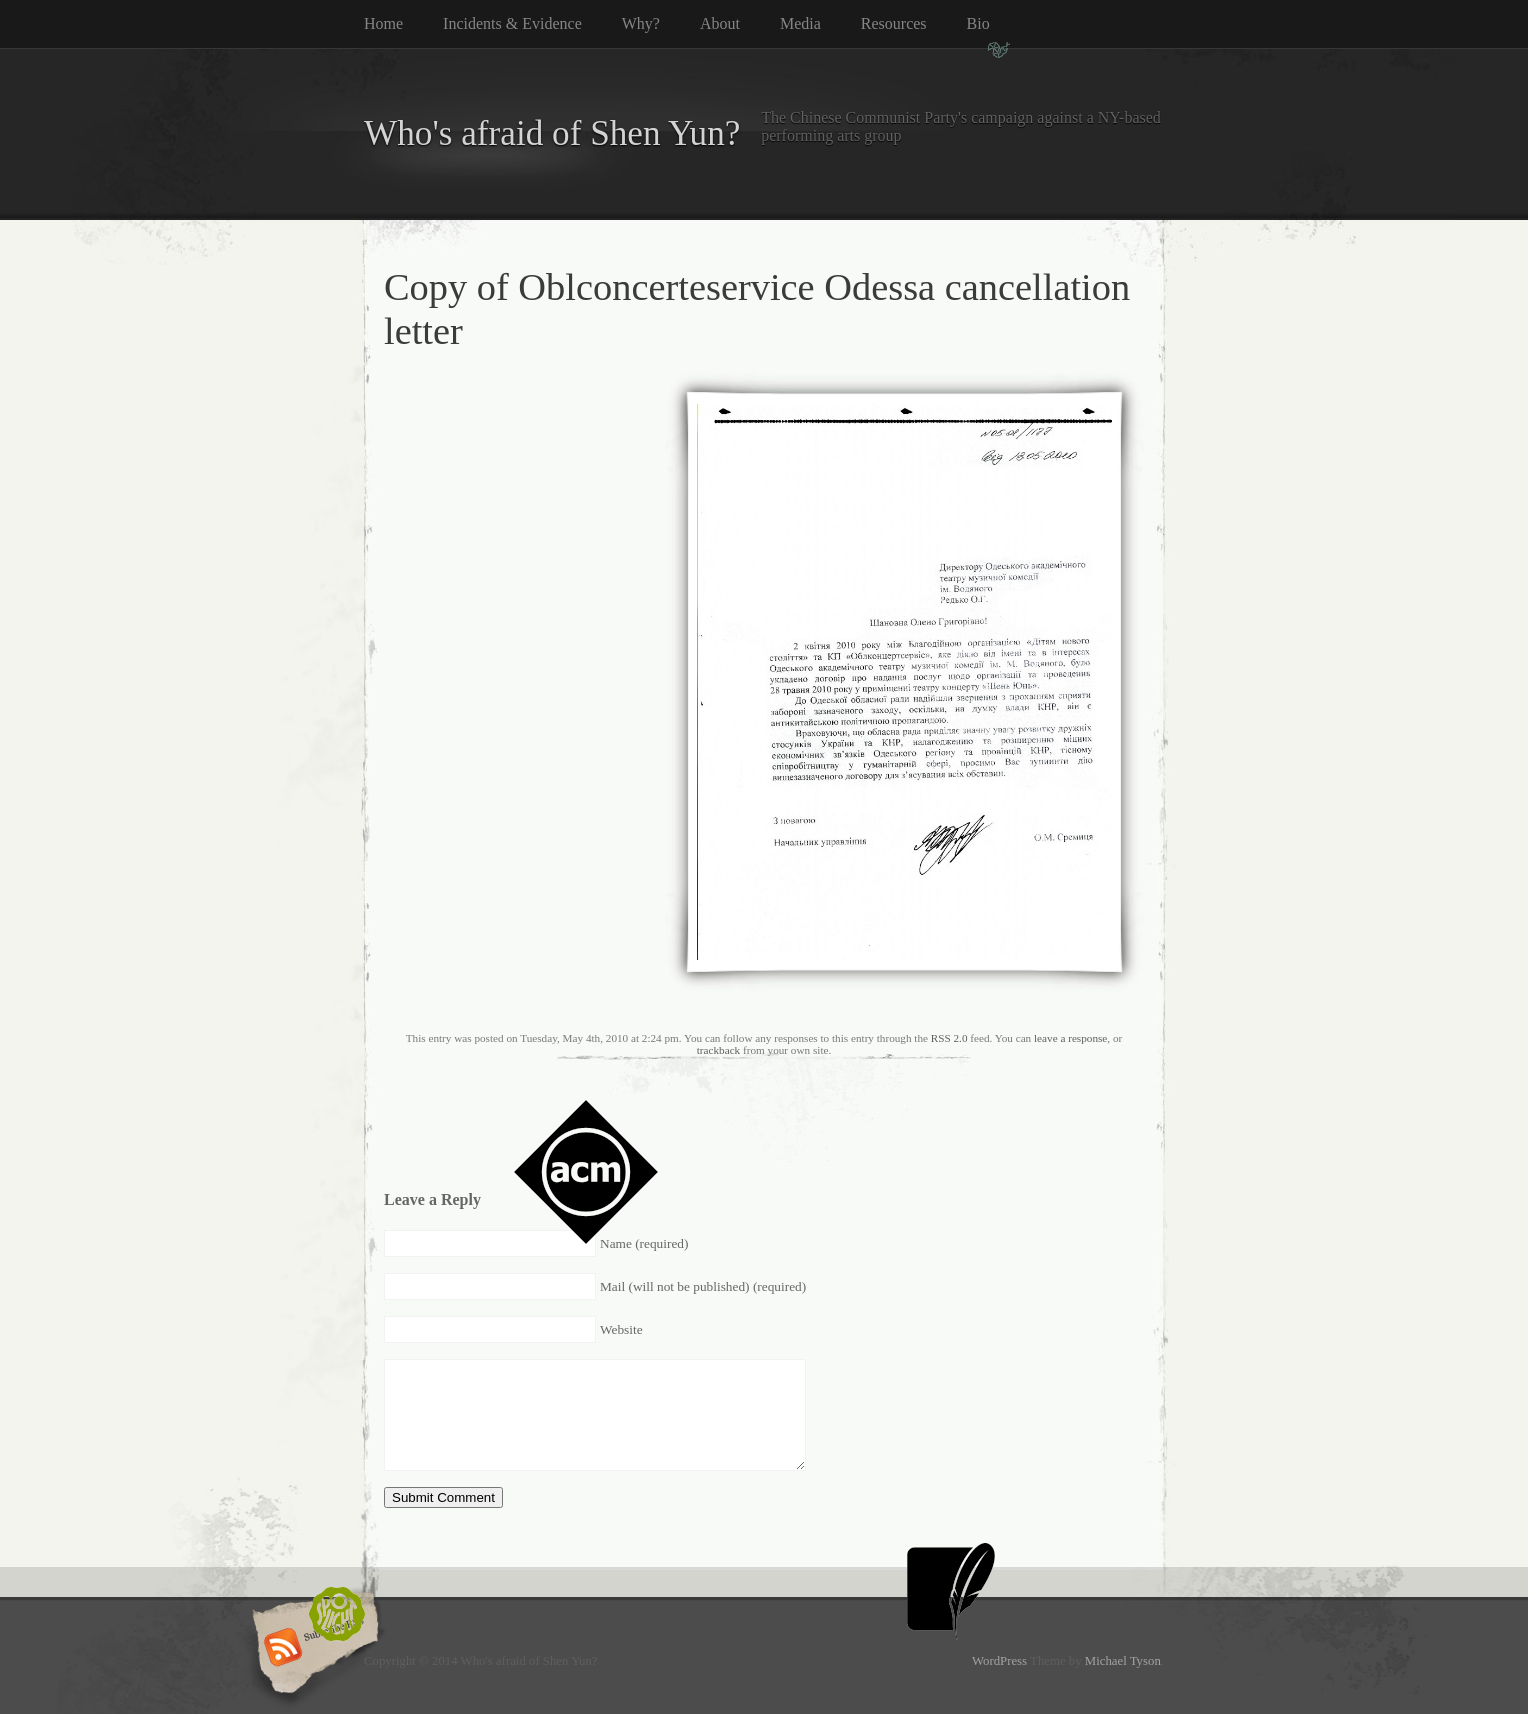 The width and height of the screenshot is (1528, 1714). I want to click on SQLite database technology, so click(951, 1592).